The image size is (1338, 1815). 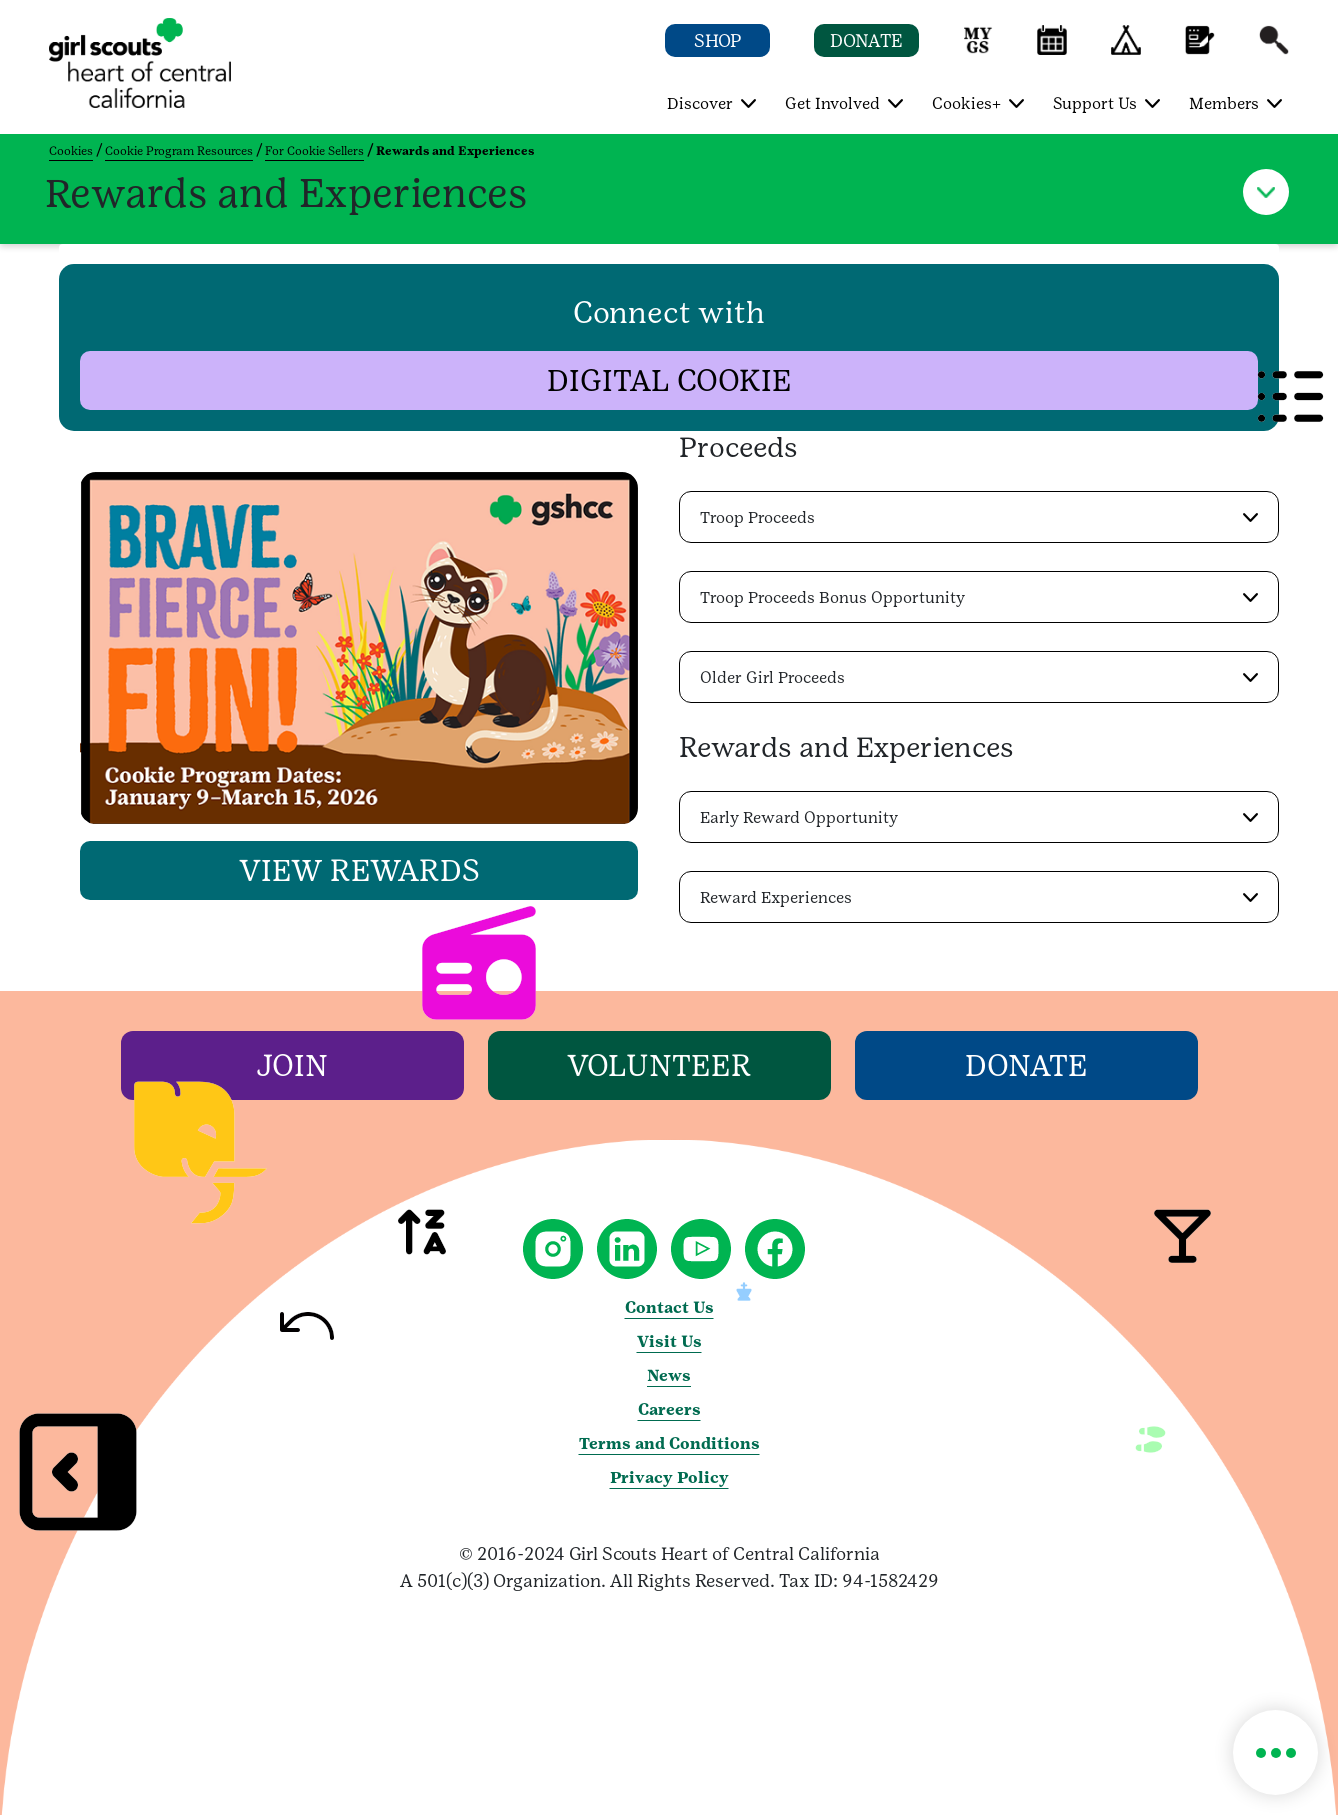 What do you see at coordinates (479, 970) in the screenshot?
I see `access radio or audio streaming` at bounding box center [479, 970].